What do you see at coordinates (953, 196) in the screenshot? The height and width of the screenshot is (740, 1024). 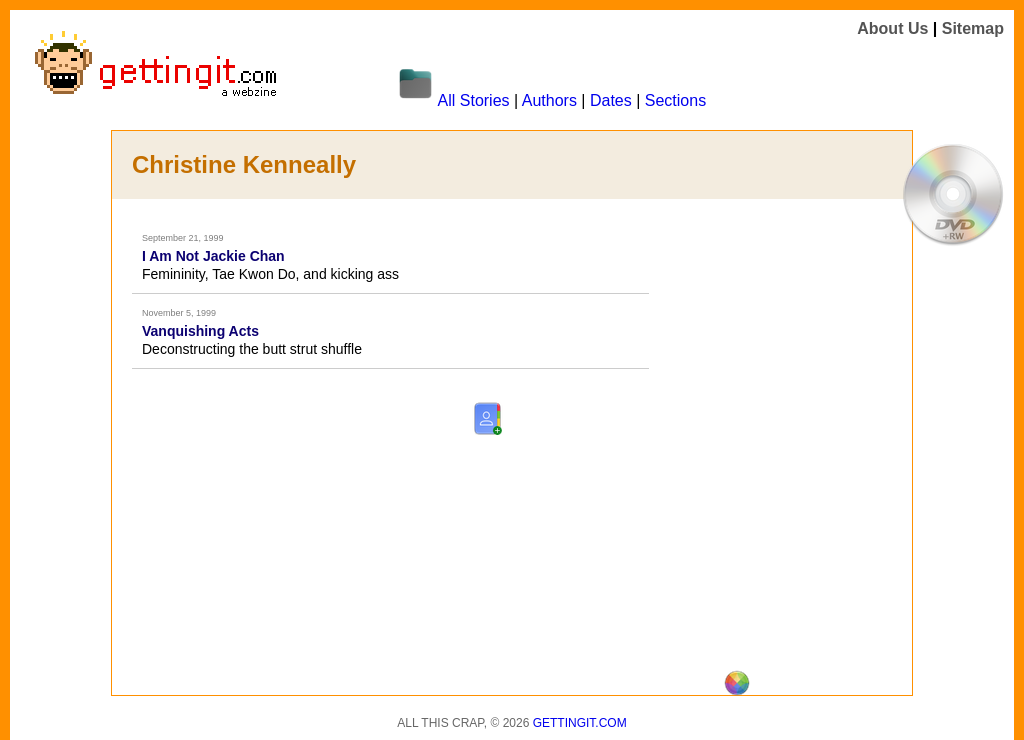 I see `a rewritable DVD disc in the system` at bounding box center [953, 196].